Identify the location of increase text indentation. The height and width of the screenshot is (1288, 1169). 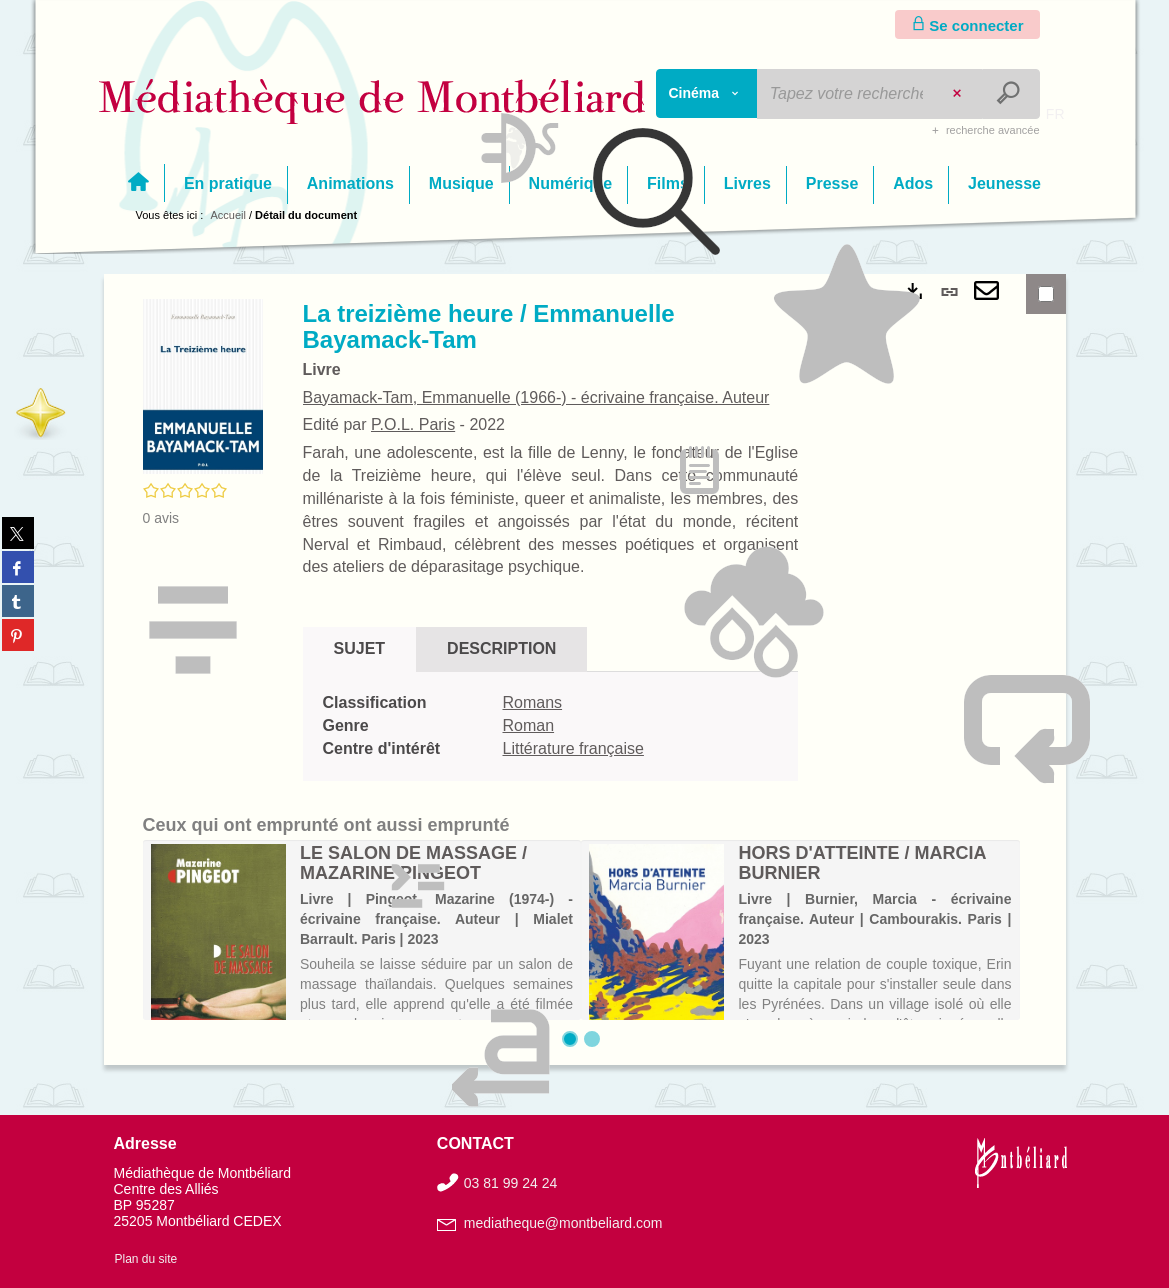
(418, 886).